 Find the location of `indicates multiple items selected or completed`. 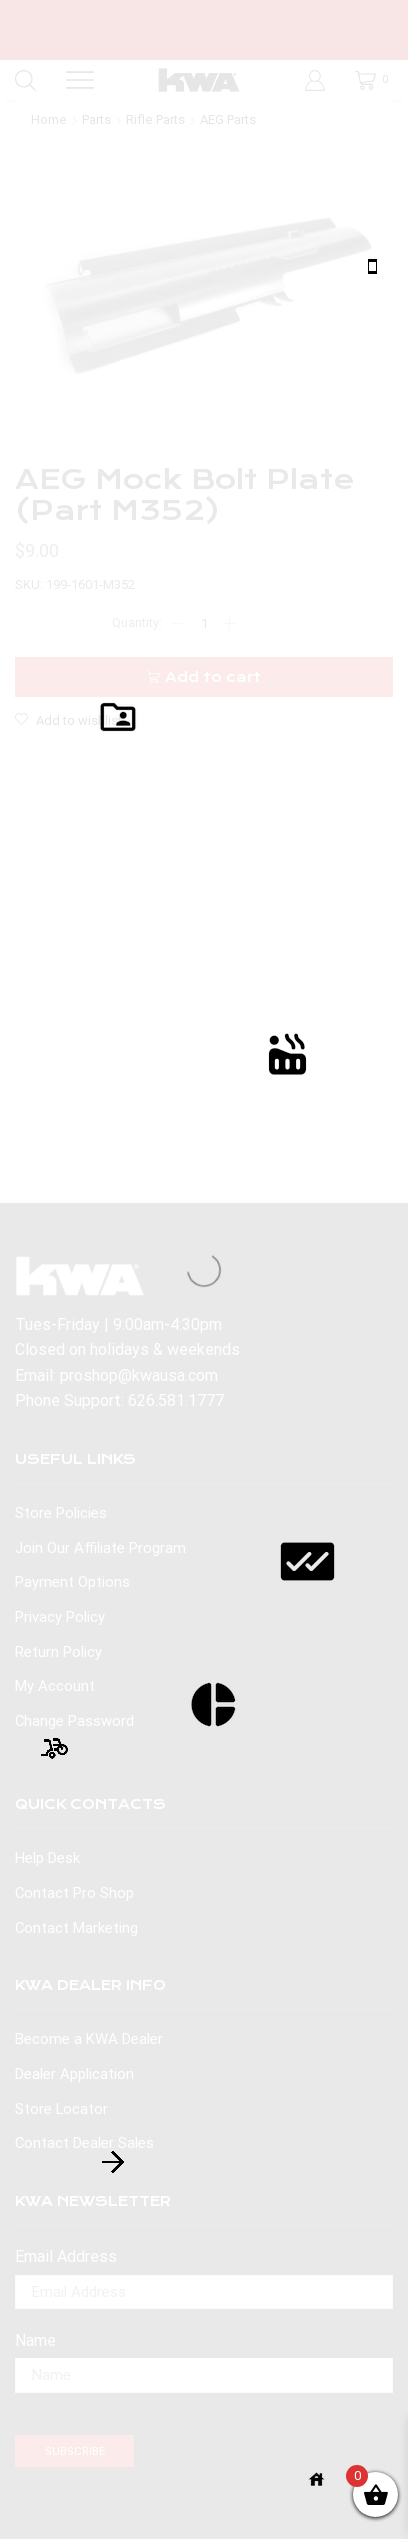

indicates multiple items selected or completed is located at coordinates (307, 1561).